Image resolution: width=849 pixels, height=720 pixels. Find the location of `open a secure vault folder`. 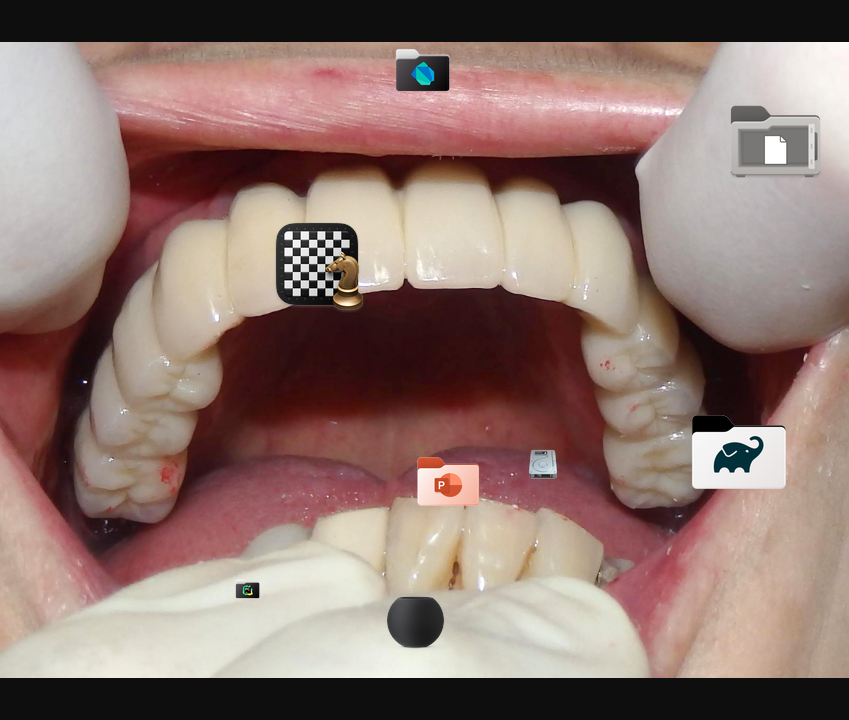

open a secure vault folder is located at coordinates (775, 143).